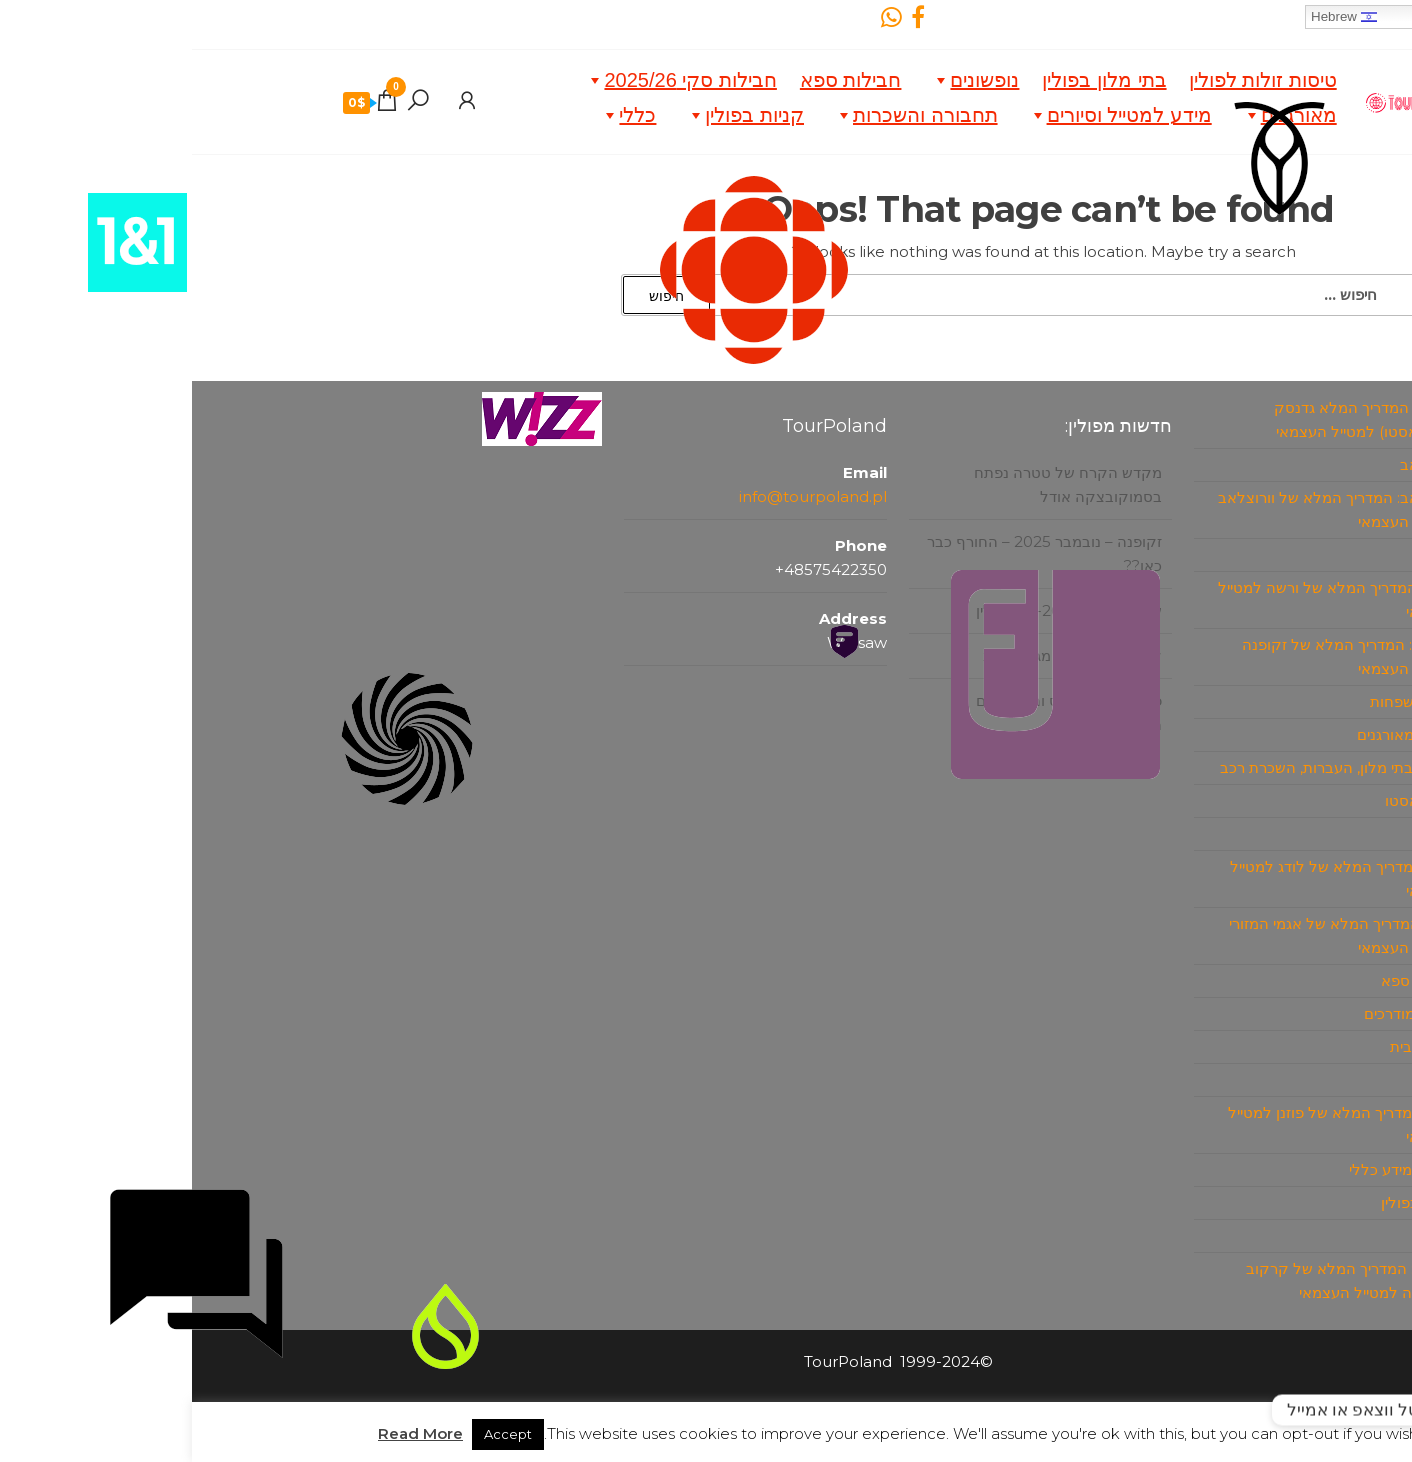 Image resolution: width=1412 pixels, height=1462 pixels. Describe the element at coordinates (754, 270) in the screenshot. I see `CBC (Canadian Broadcasting Corporation) logo` at that location.